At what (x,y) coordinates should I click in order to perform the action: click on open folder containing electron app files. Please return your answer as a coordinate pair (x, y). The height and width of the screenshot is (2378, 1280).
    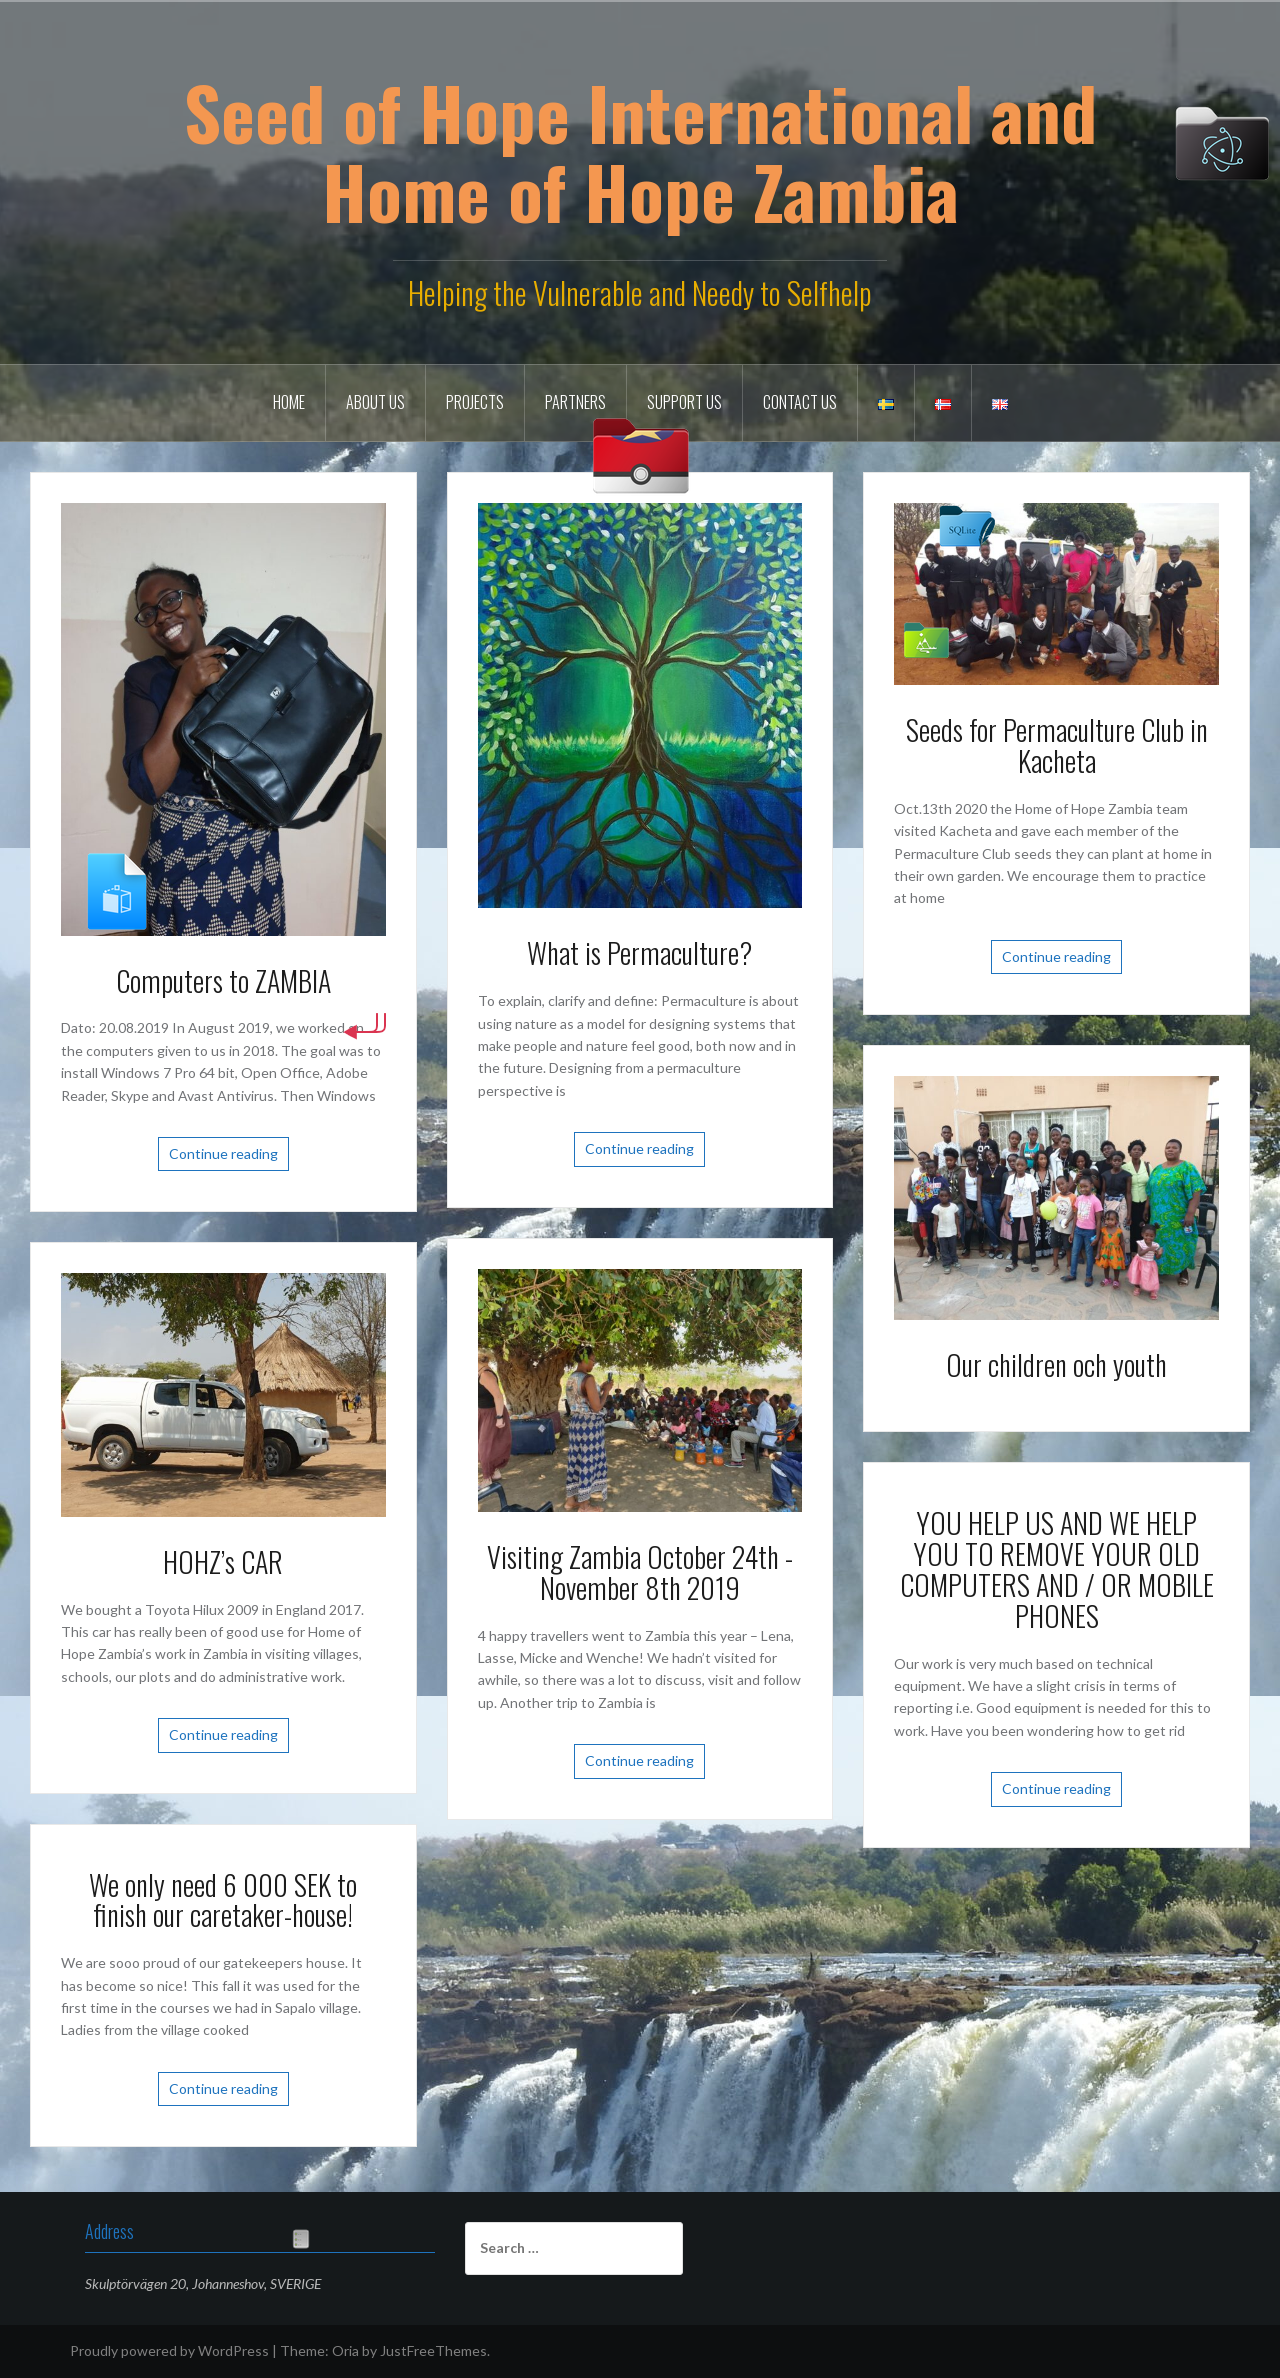
    Looking at the image, I should click on (1222, 146).